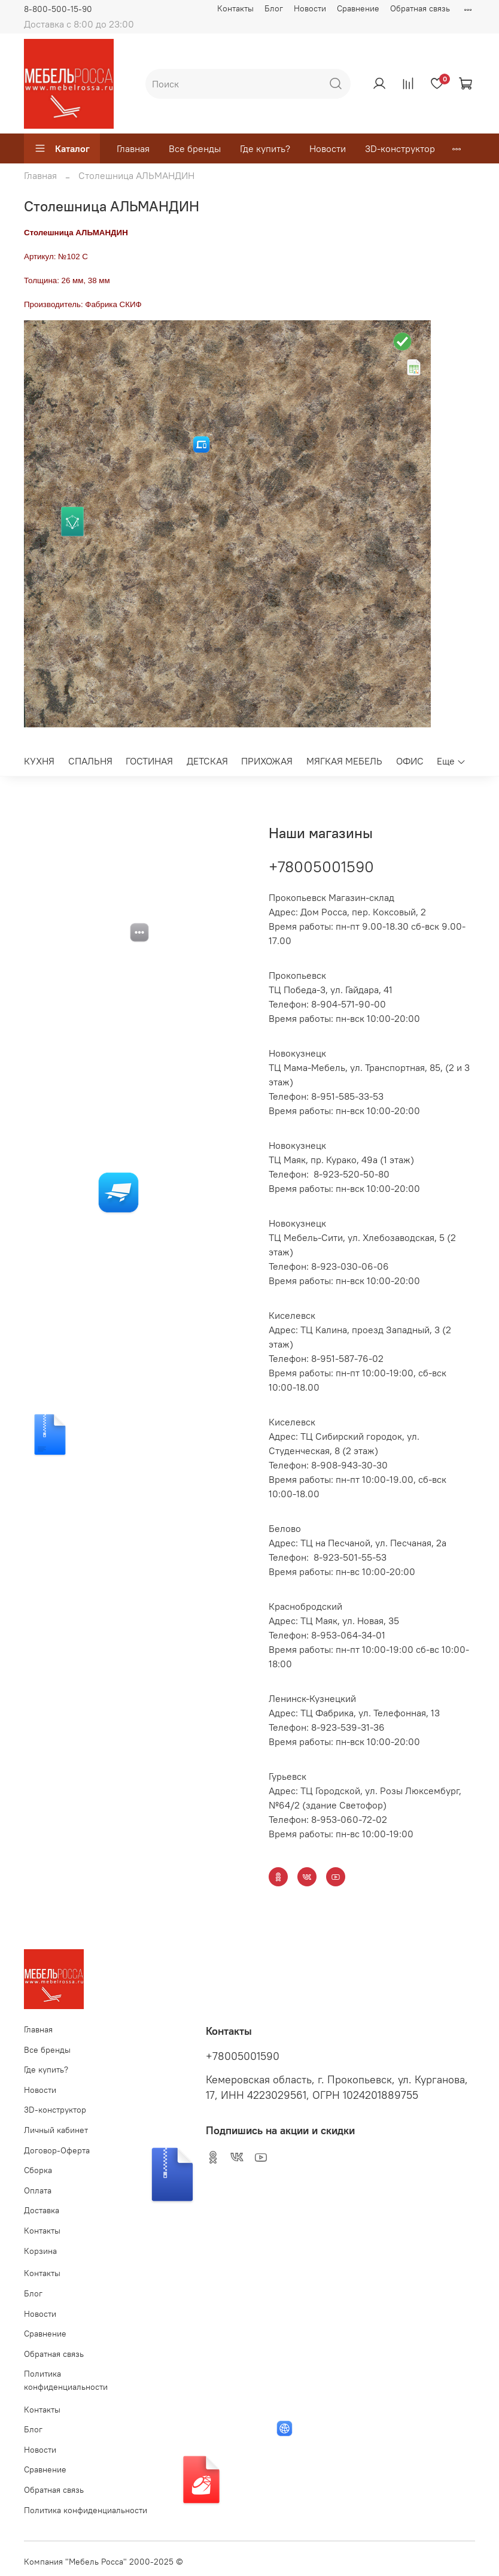 This screenshot has height=2576, width=499. Describe the element at coordinates (172, 2176) in the screenshot. I see `an ACE compressed archive file` at that location.